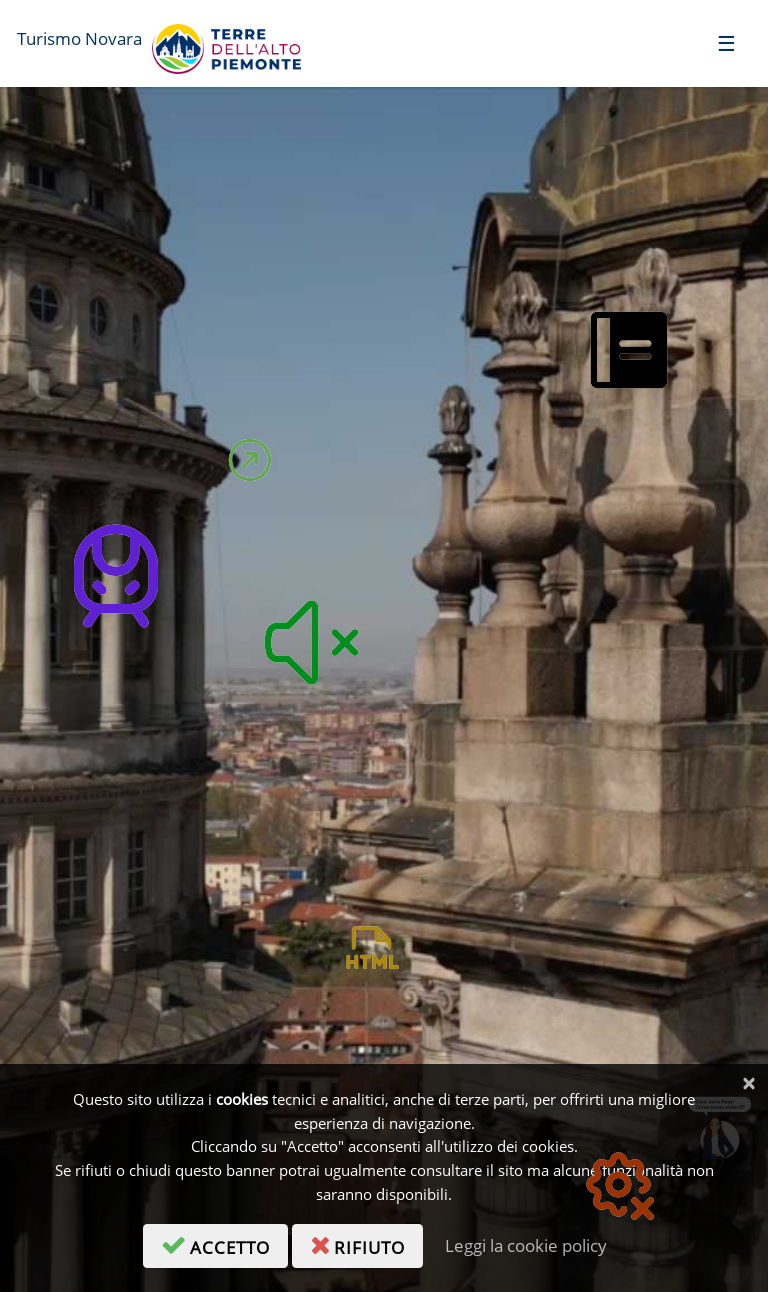 This screenshot has height=1292, width=768. What do you see at coordinates (116, 576) in the screenshot?
I see `view train or rail transit options` at bounding box center [116, 576].